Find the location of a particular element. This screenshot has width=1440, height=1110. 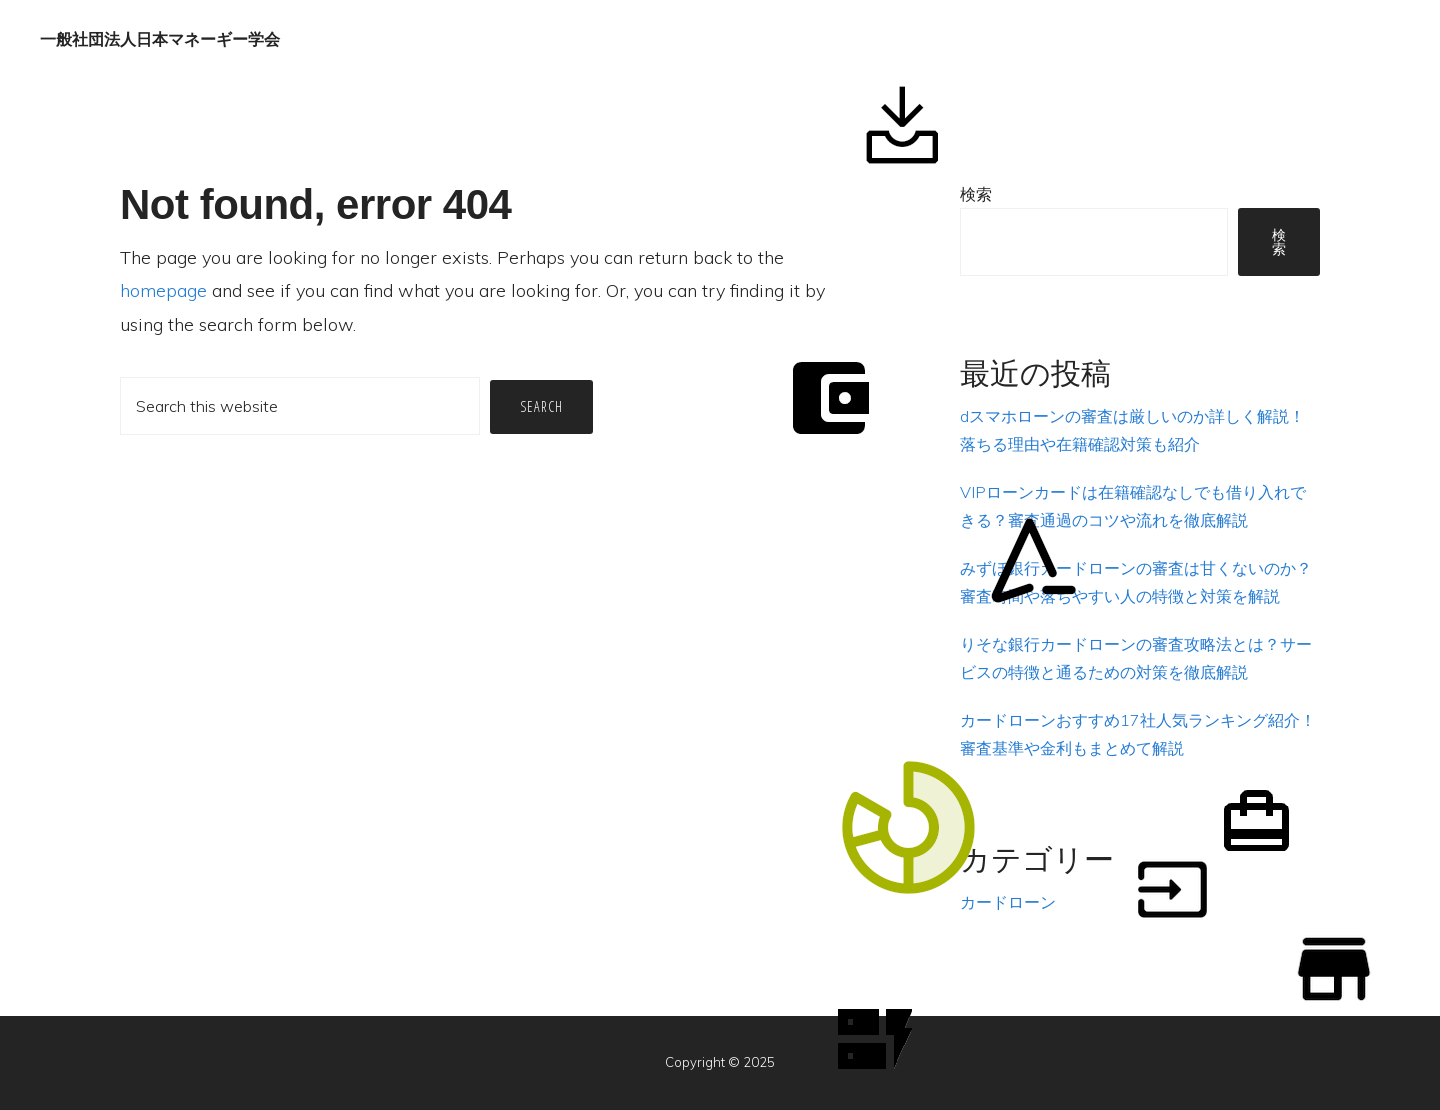

view analytics breakdown is located at coordinates (908, 827).